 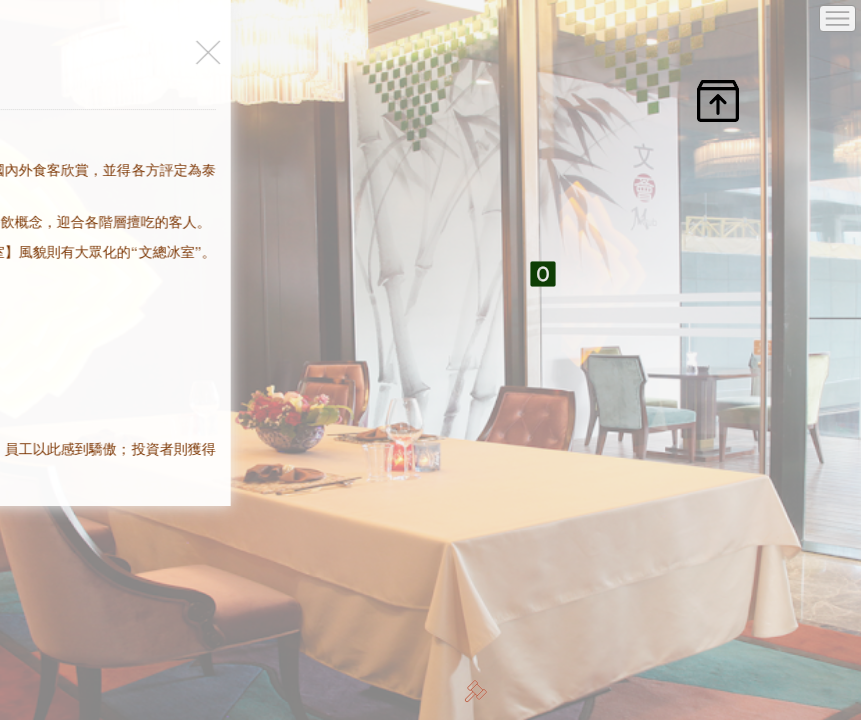 I want to click on upload or export a package, so click(x=718, y=101).